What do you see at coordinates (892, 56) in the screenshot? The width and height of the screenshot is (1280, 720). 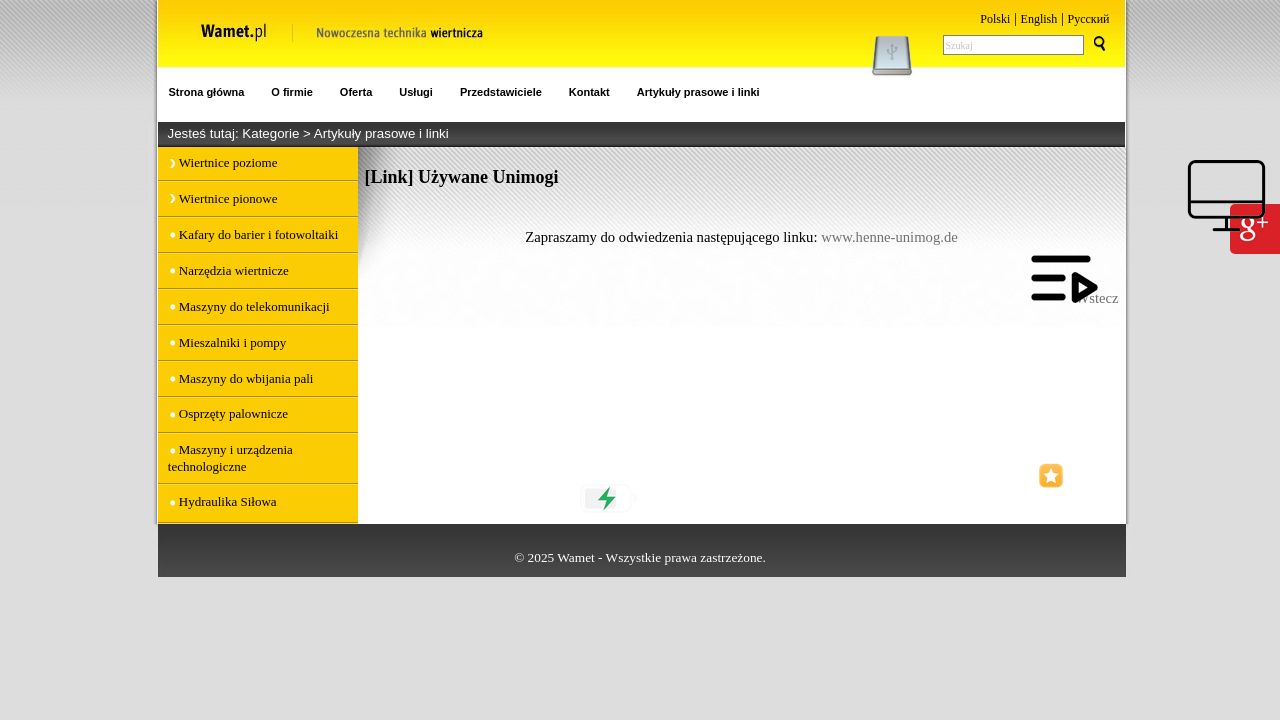 I see `access connected USB storage device` at bounding box center [892, 56].